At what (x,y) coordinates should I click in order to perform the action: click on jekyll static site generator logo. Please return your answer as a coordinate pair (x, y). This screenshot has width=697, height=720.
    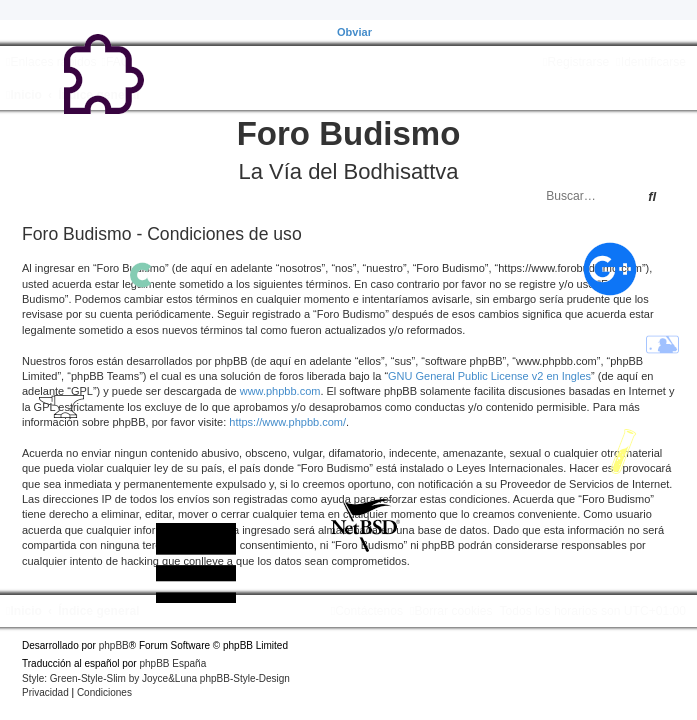
    Looking at the image, I should click on (623, 451).